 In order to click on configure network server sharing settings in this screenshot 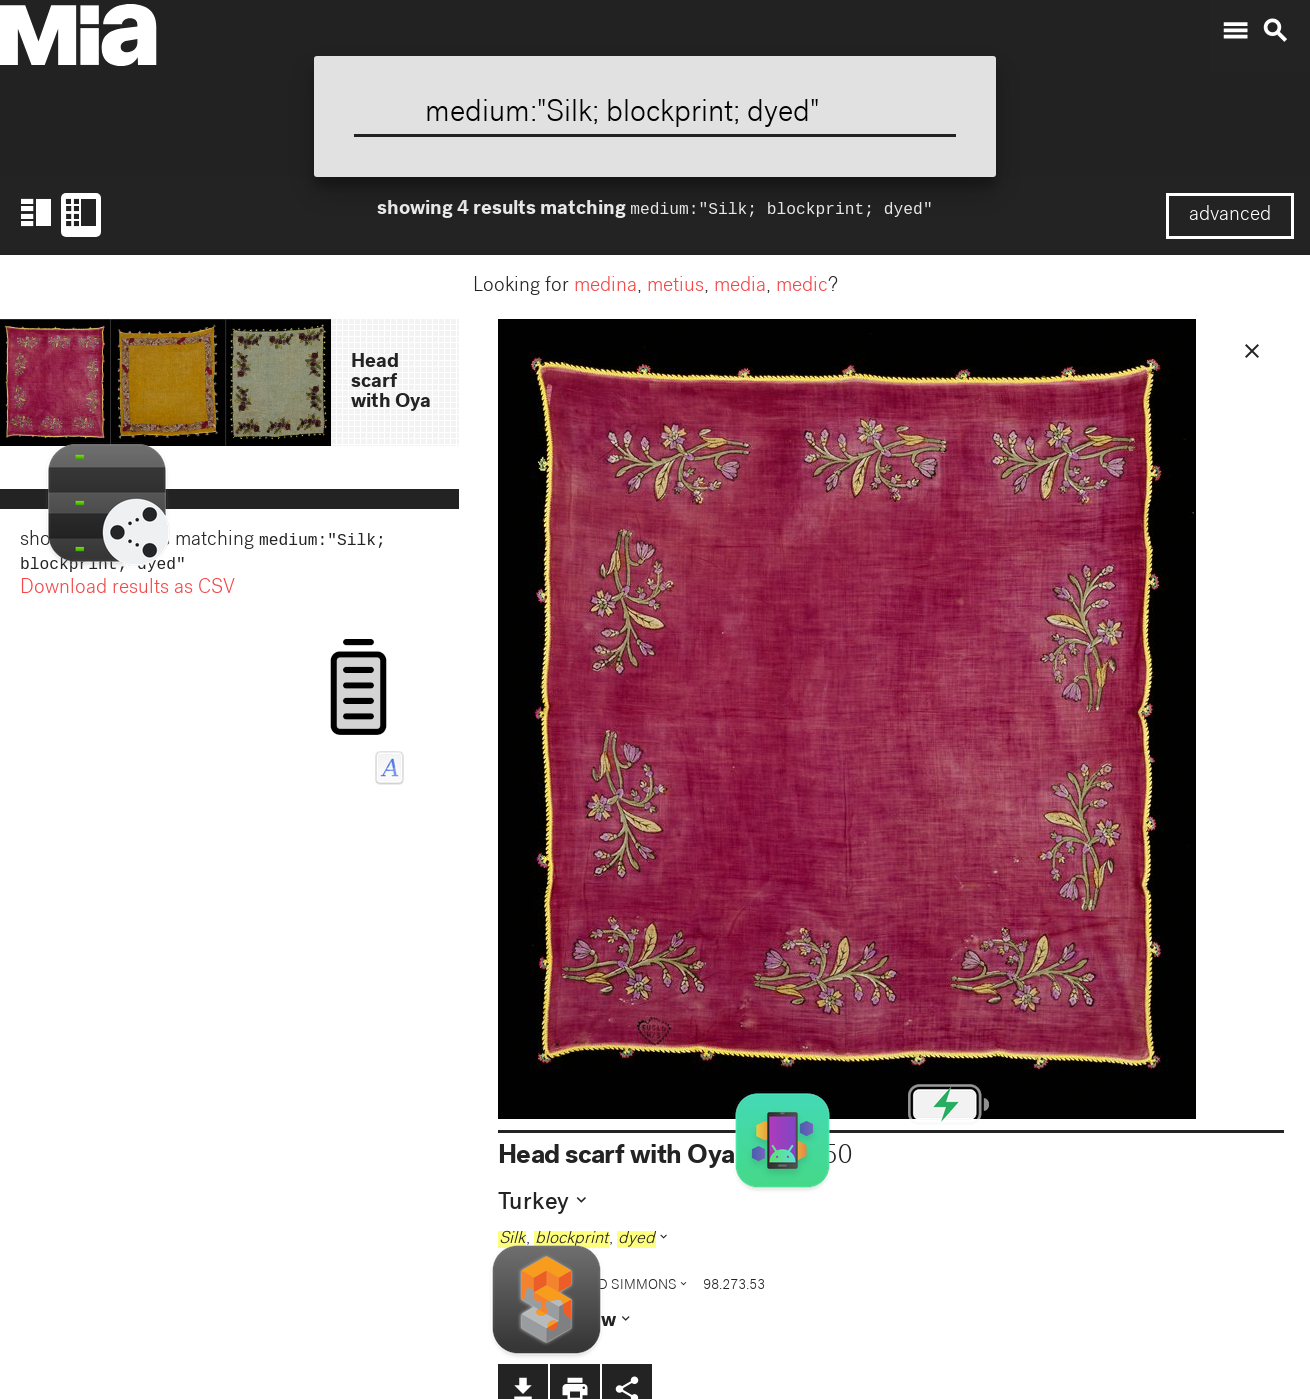, I will do `click(107, 503)`.